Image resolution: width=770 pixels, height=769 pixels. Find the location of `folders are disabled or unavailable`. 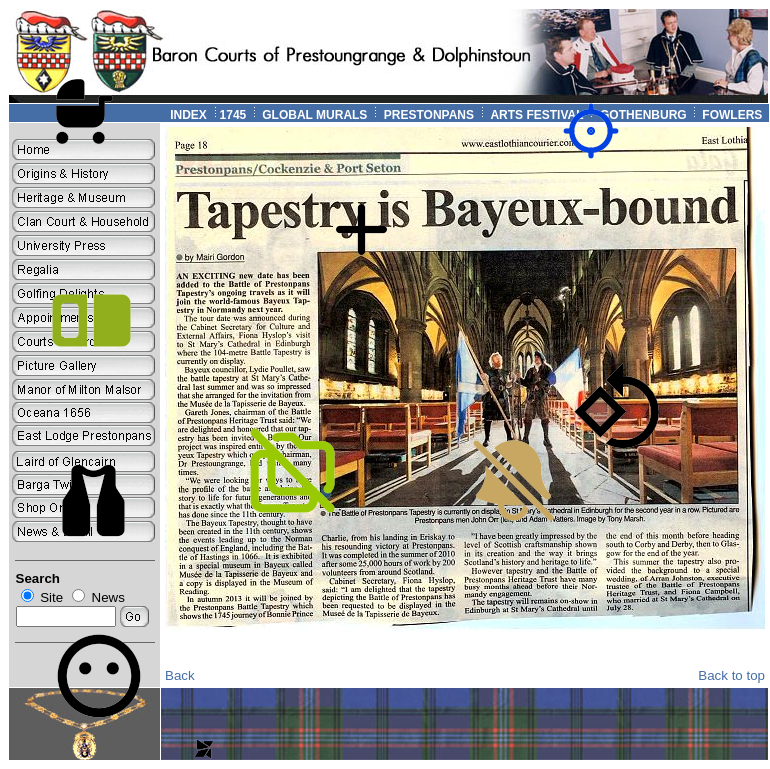

folders are disabled or unavailable is located at coordinates (292, 470).